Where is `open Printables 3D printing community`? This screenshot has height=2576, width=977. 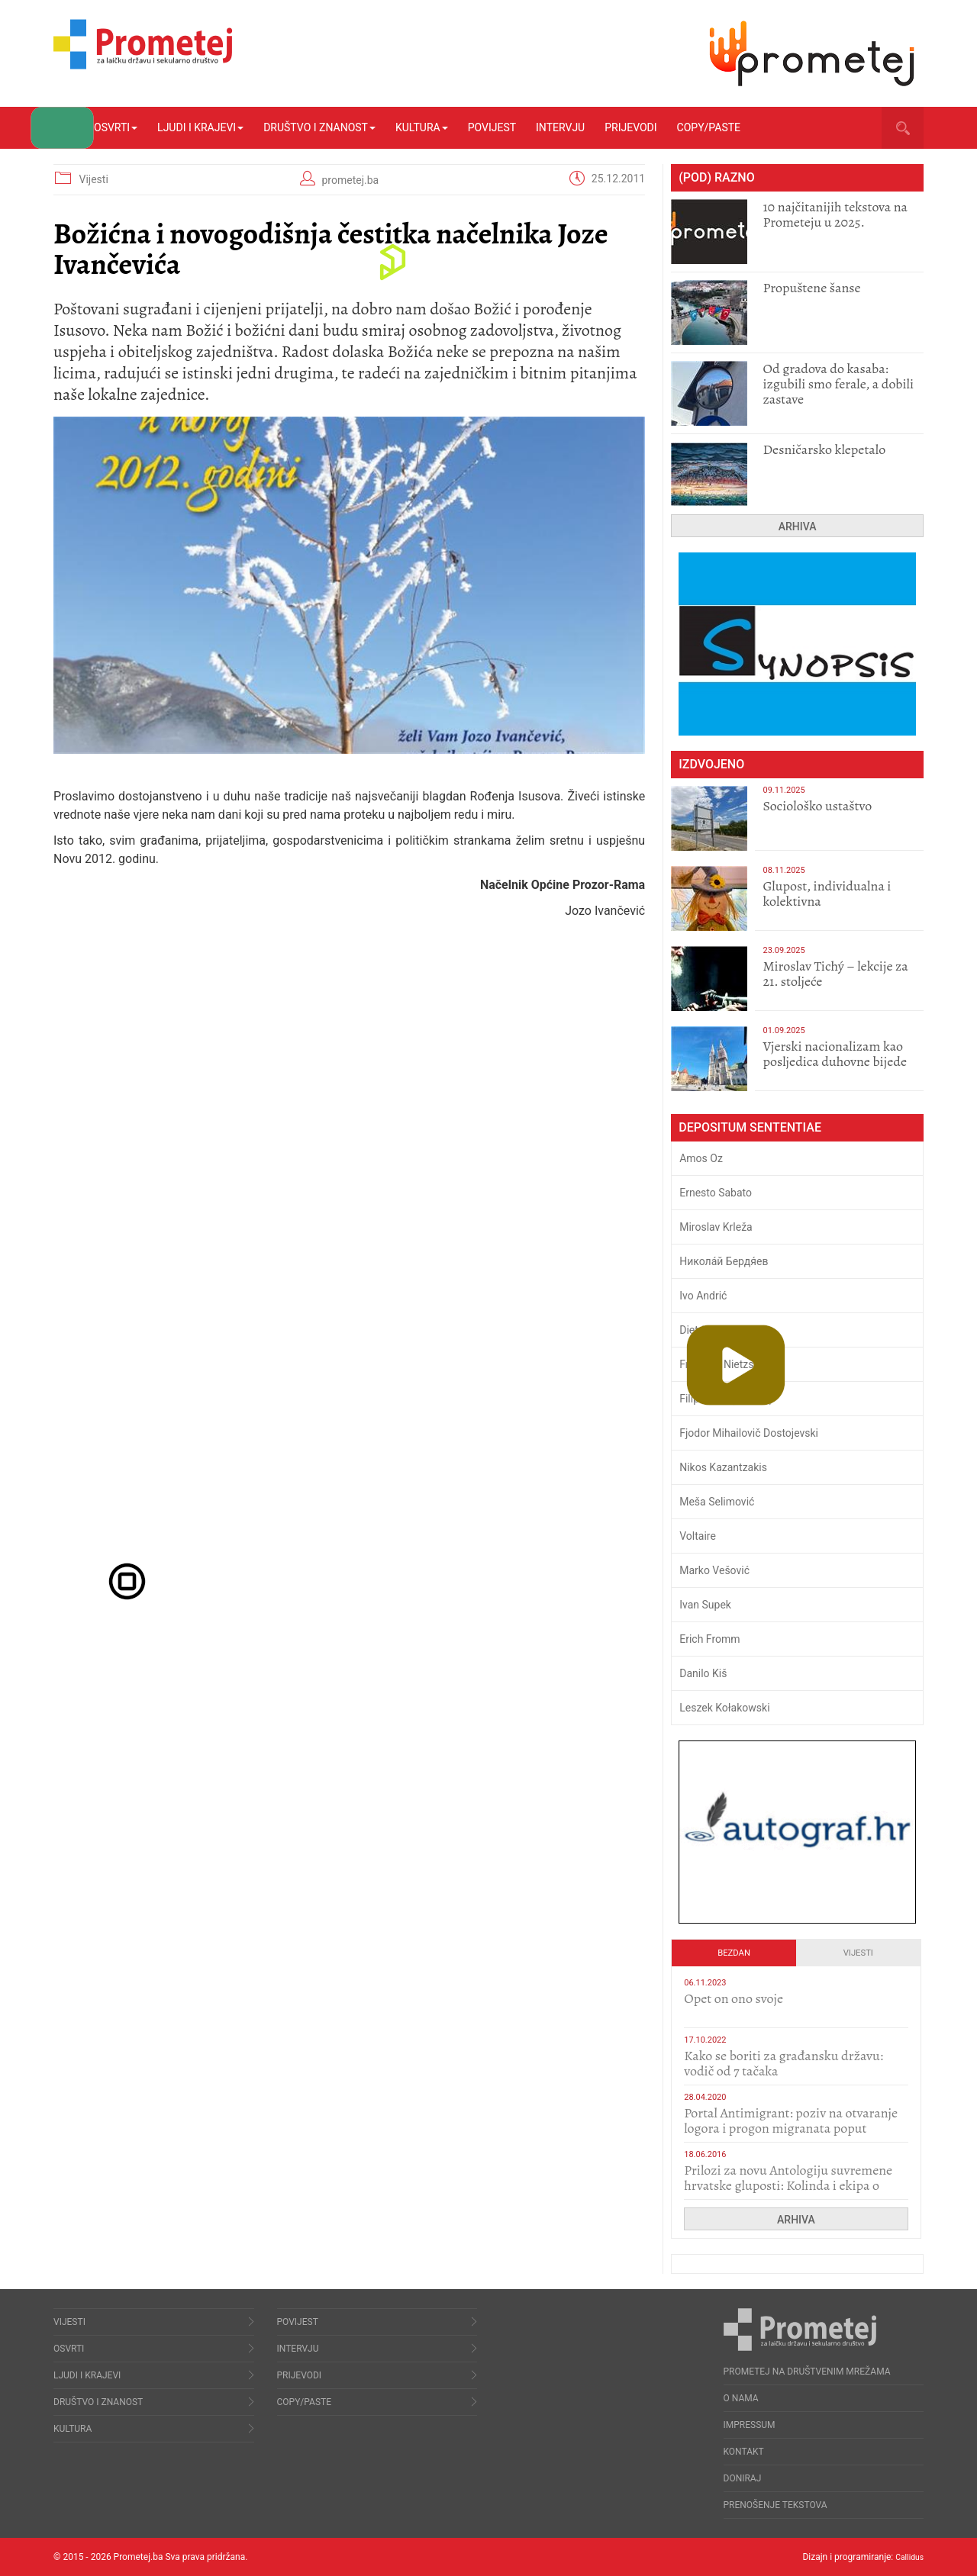 open Printables 3D printing community is located at coordinates (392, 262).